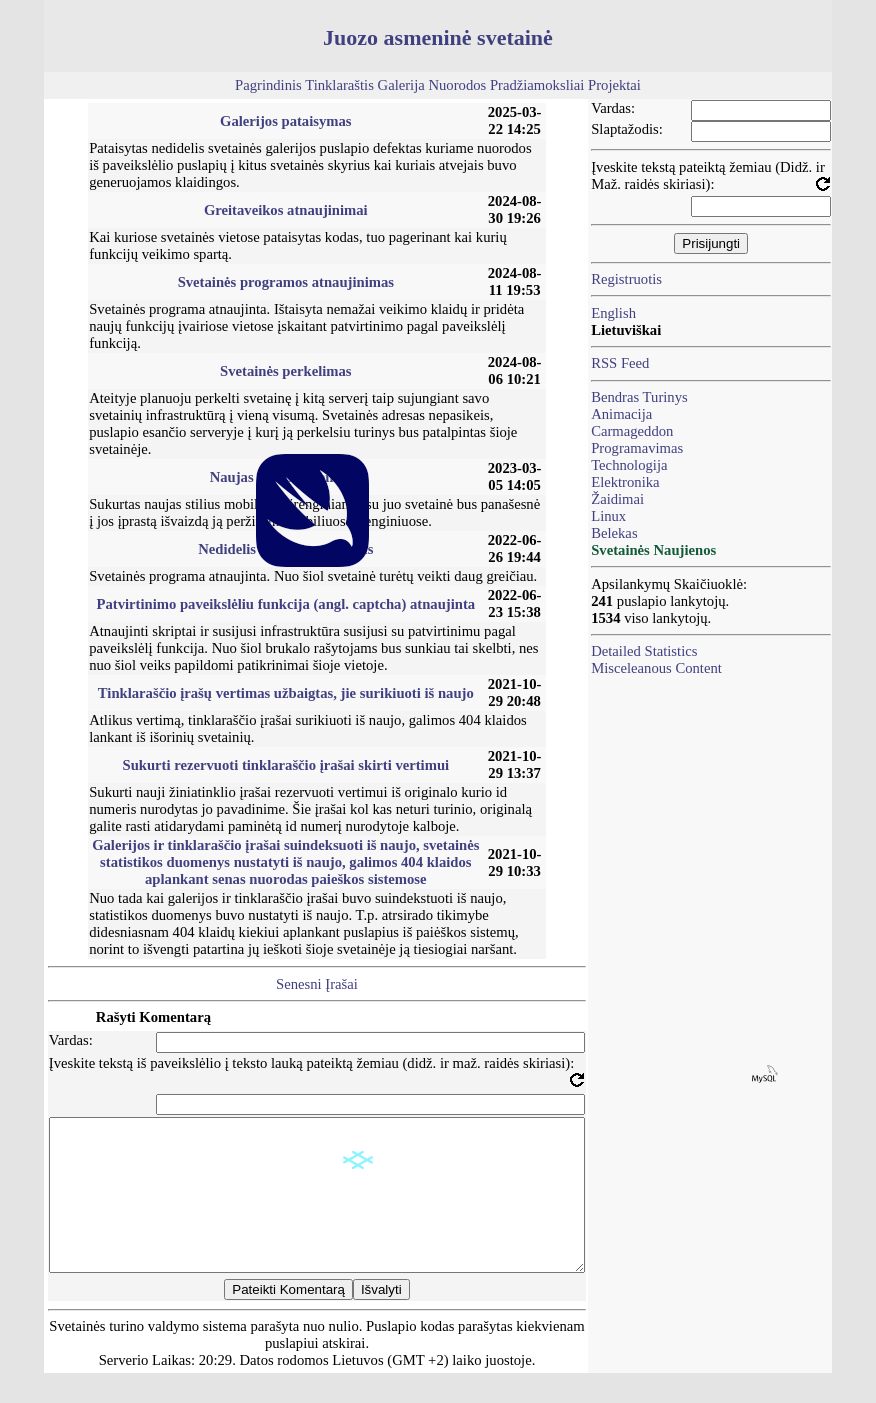 Image resolution: width=876 pixels, height=1403 pixels. Describe the element at coordinates (358, 1160) in the screenshot. I see `traefik mesh service logo` at that location.